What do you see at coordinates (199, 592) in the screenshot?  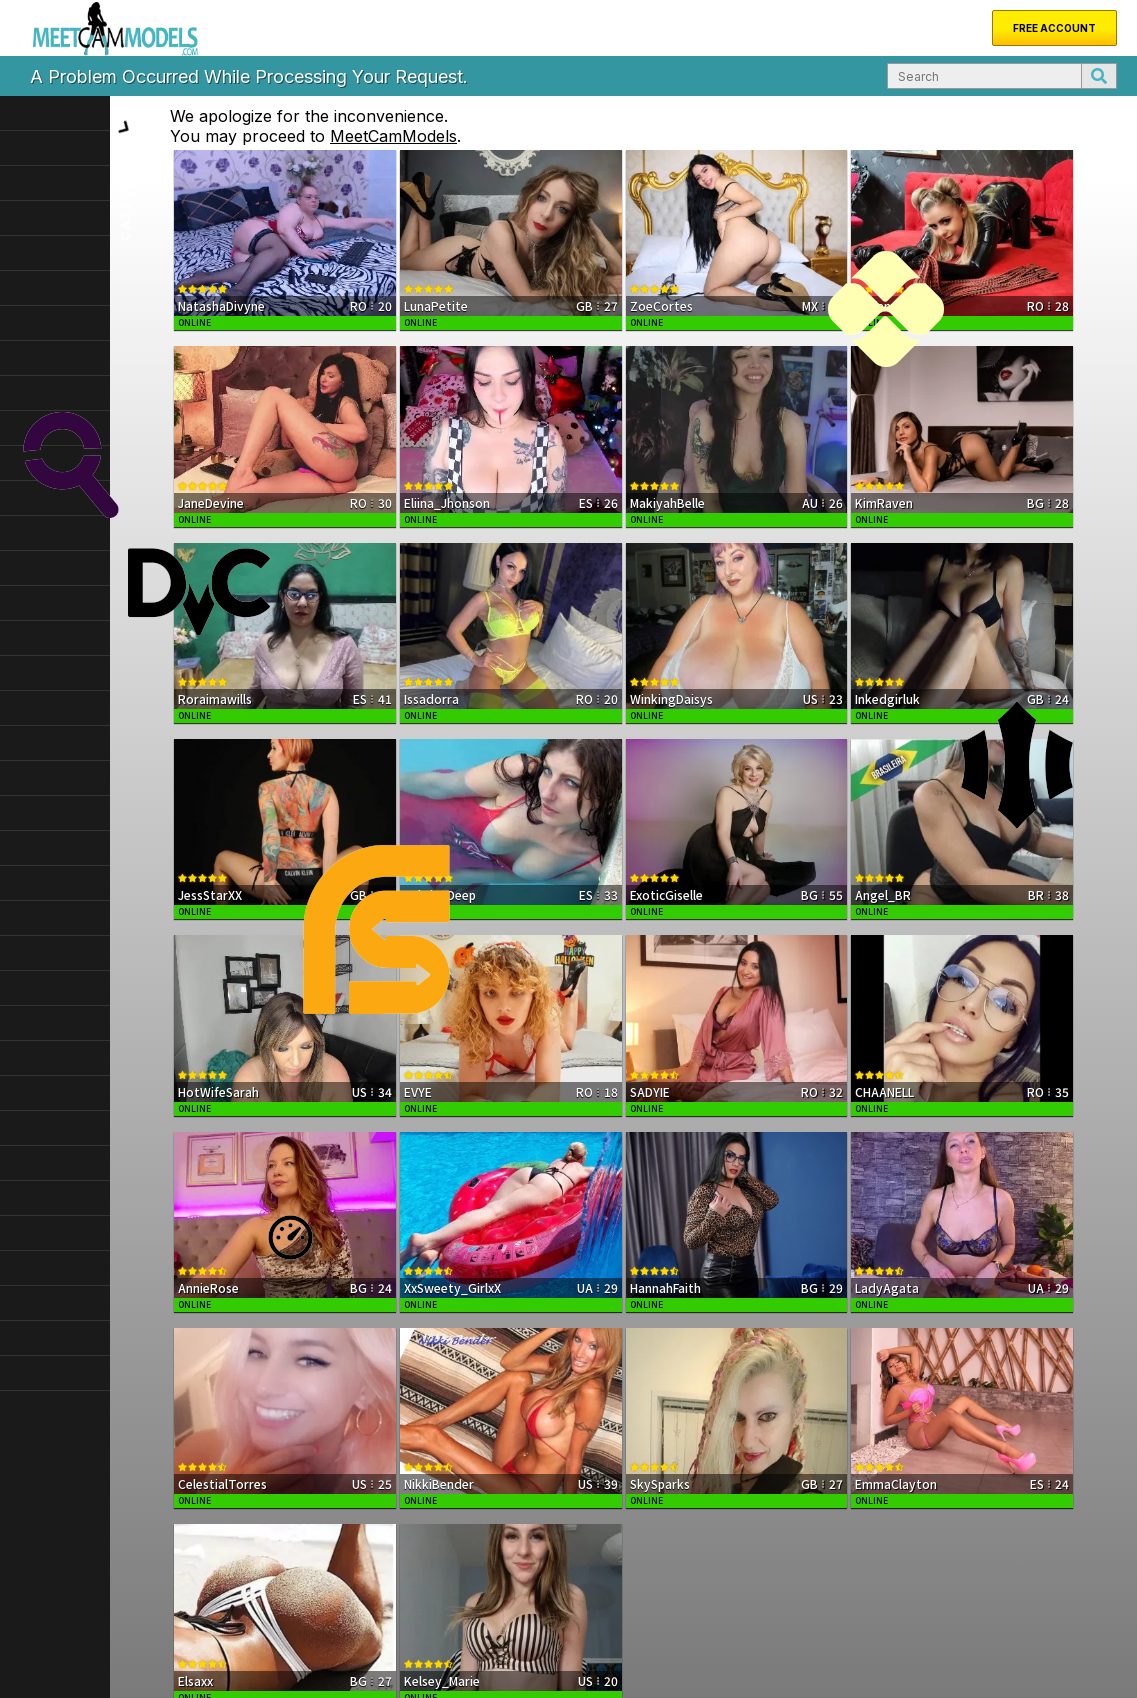 I see `DVC (Data Version Control) logo` at bounding box center [199, 592].